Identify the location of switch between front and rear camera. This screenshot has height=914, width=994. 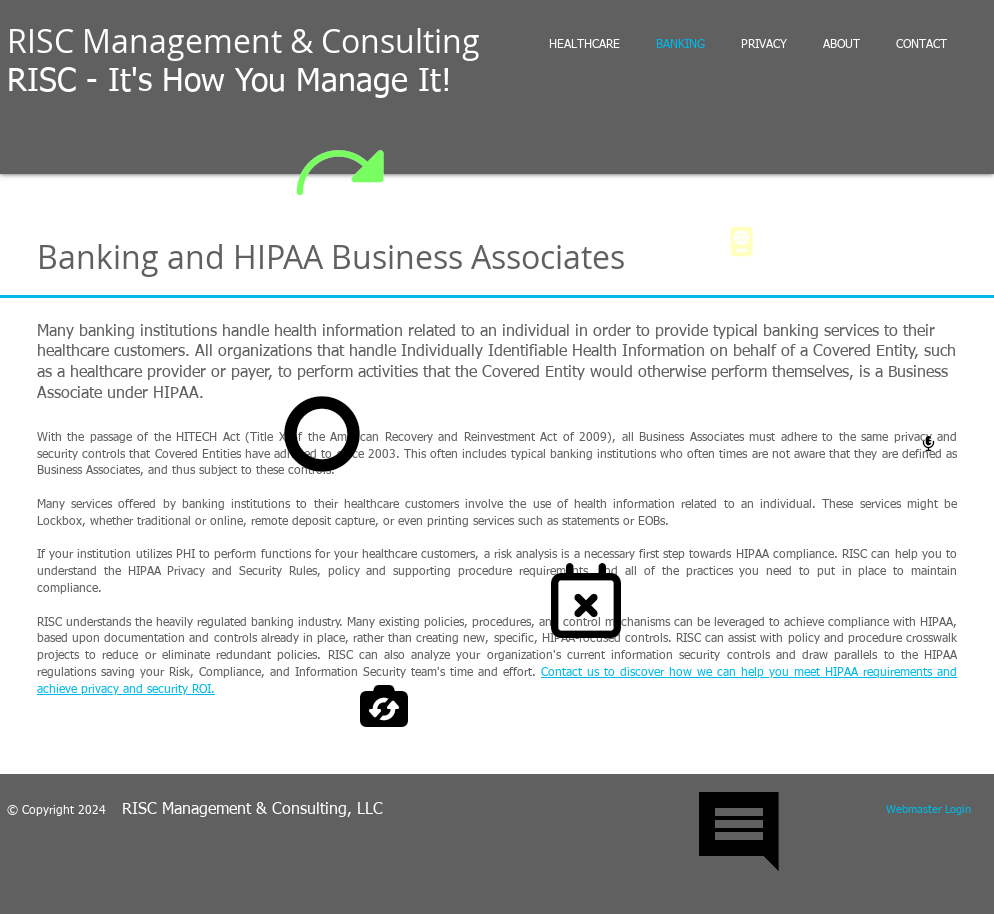
(384, 706).